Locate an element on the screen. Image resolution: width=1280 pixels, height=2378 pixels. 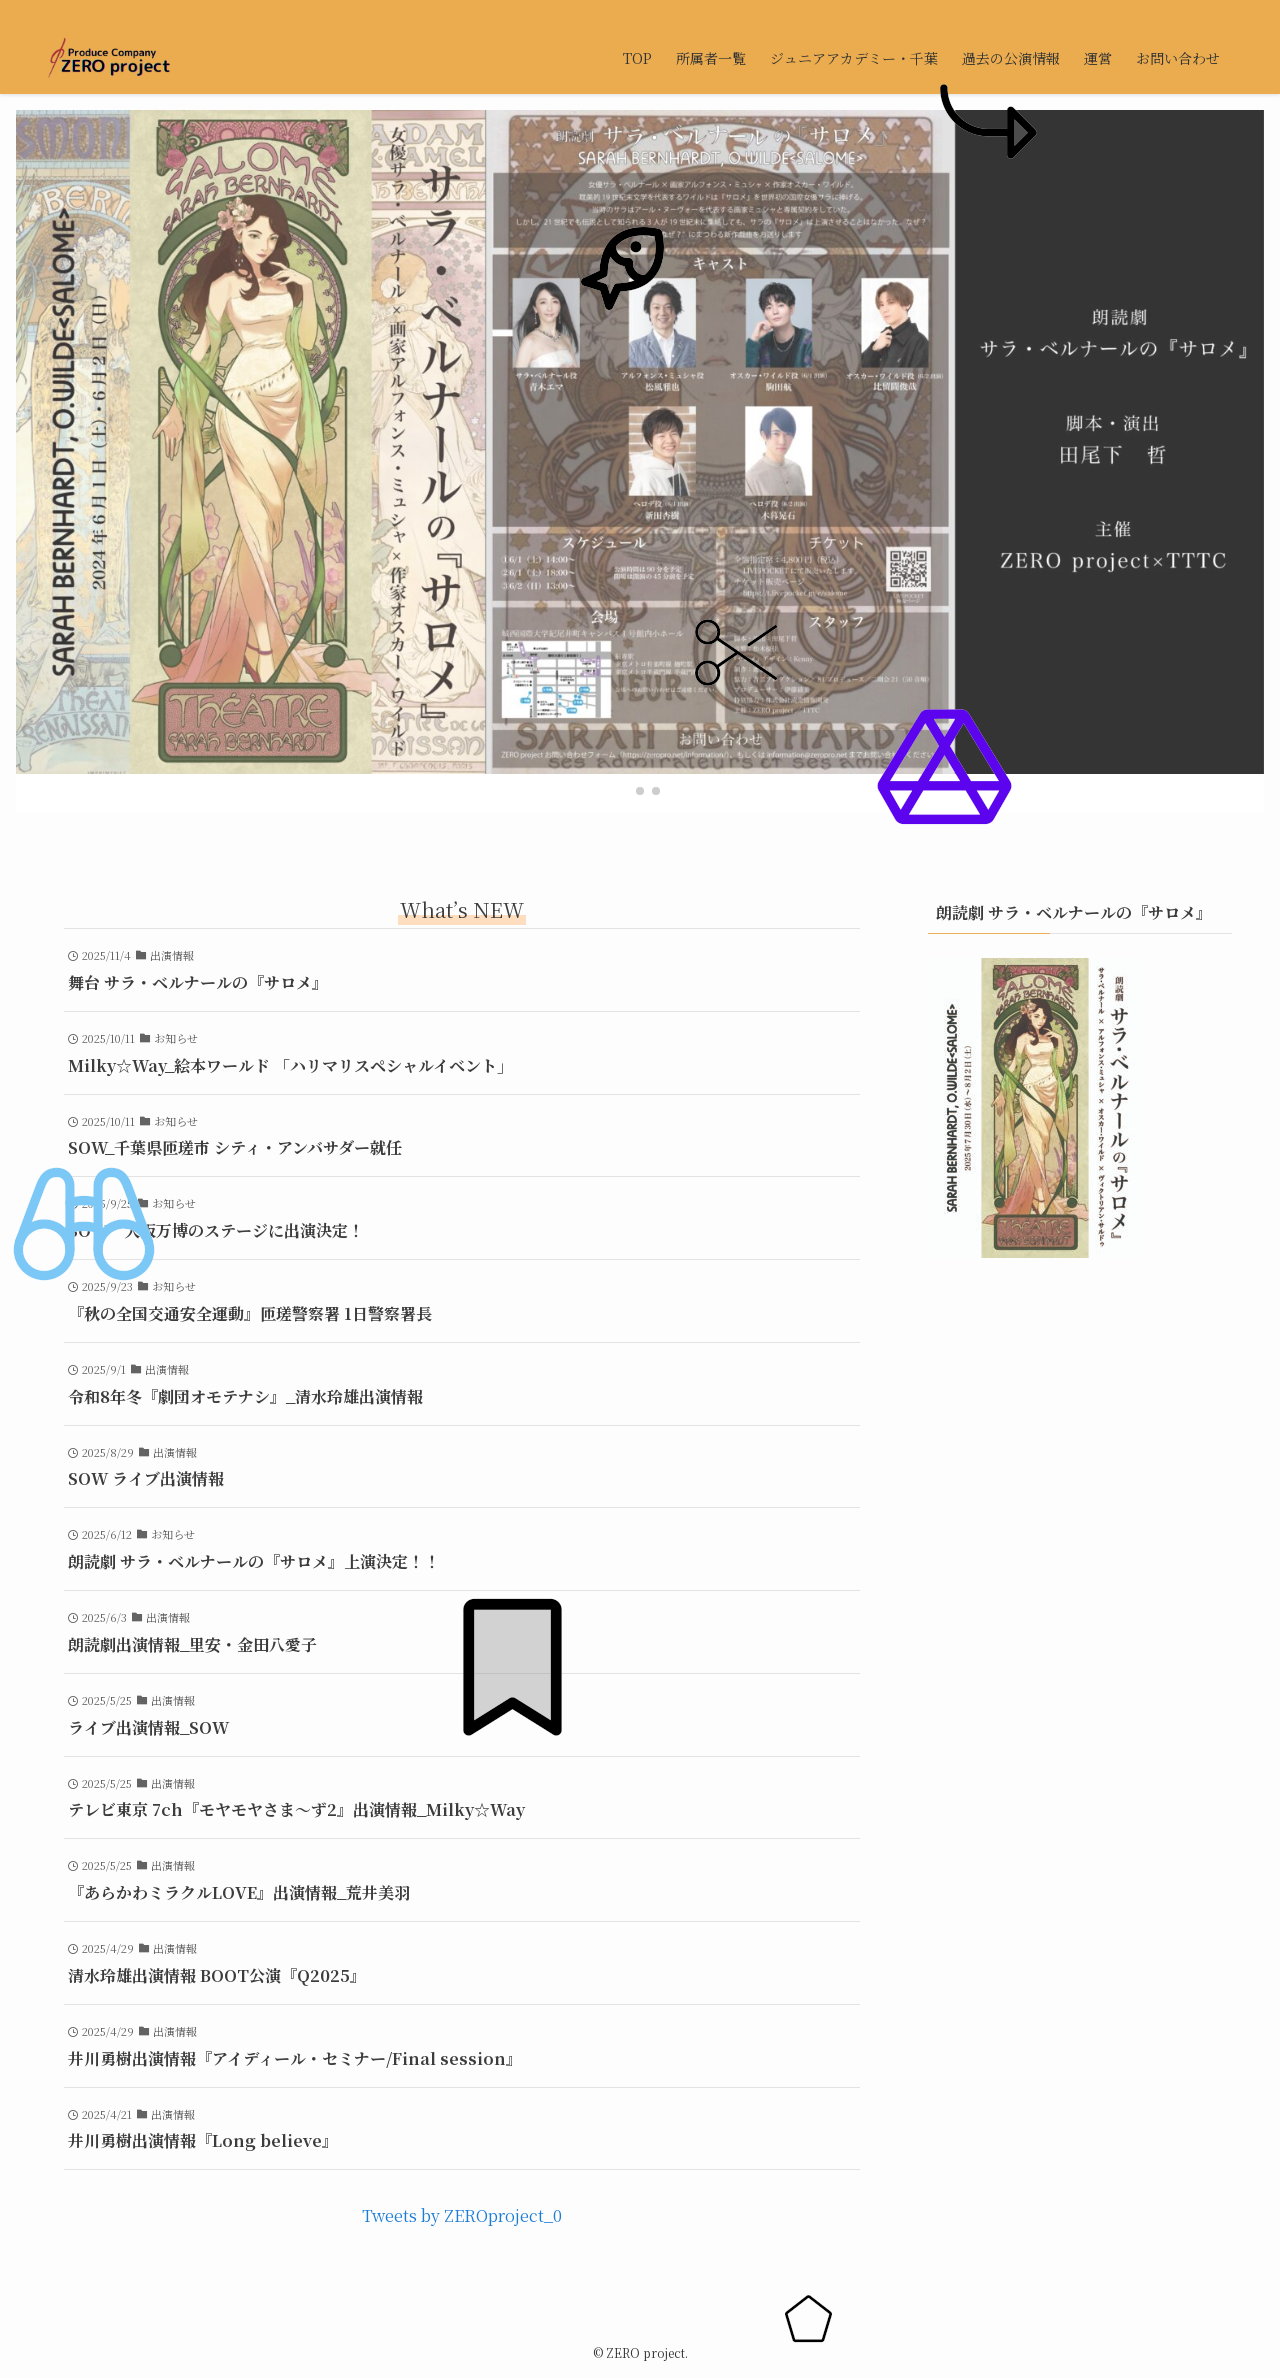
browse seafood or fish-related content is located at coordinates (626, 265).